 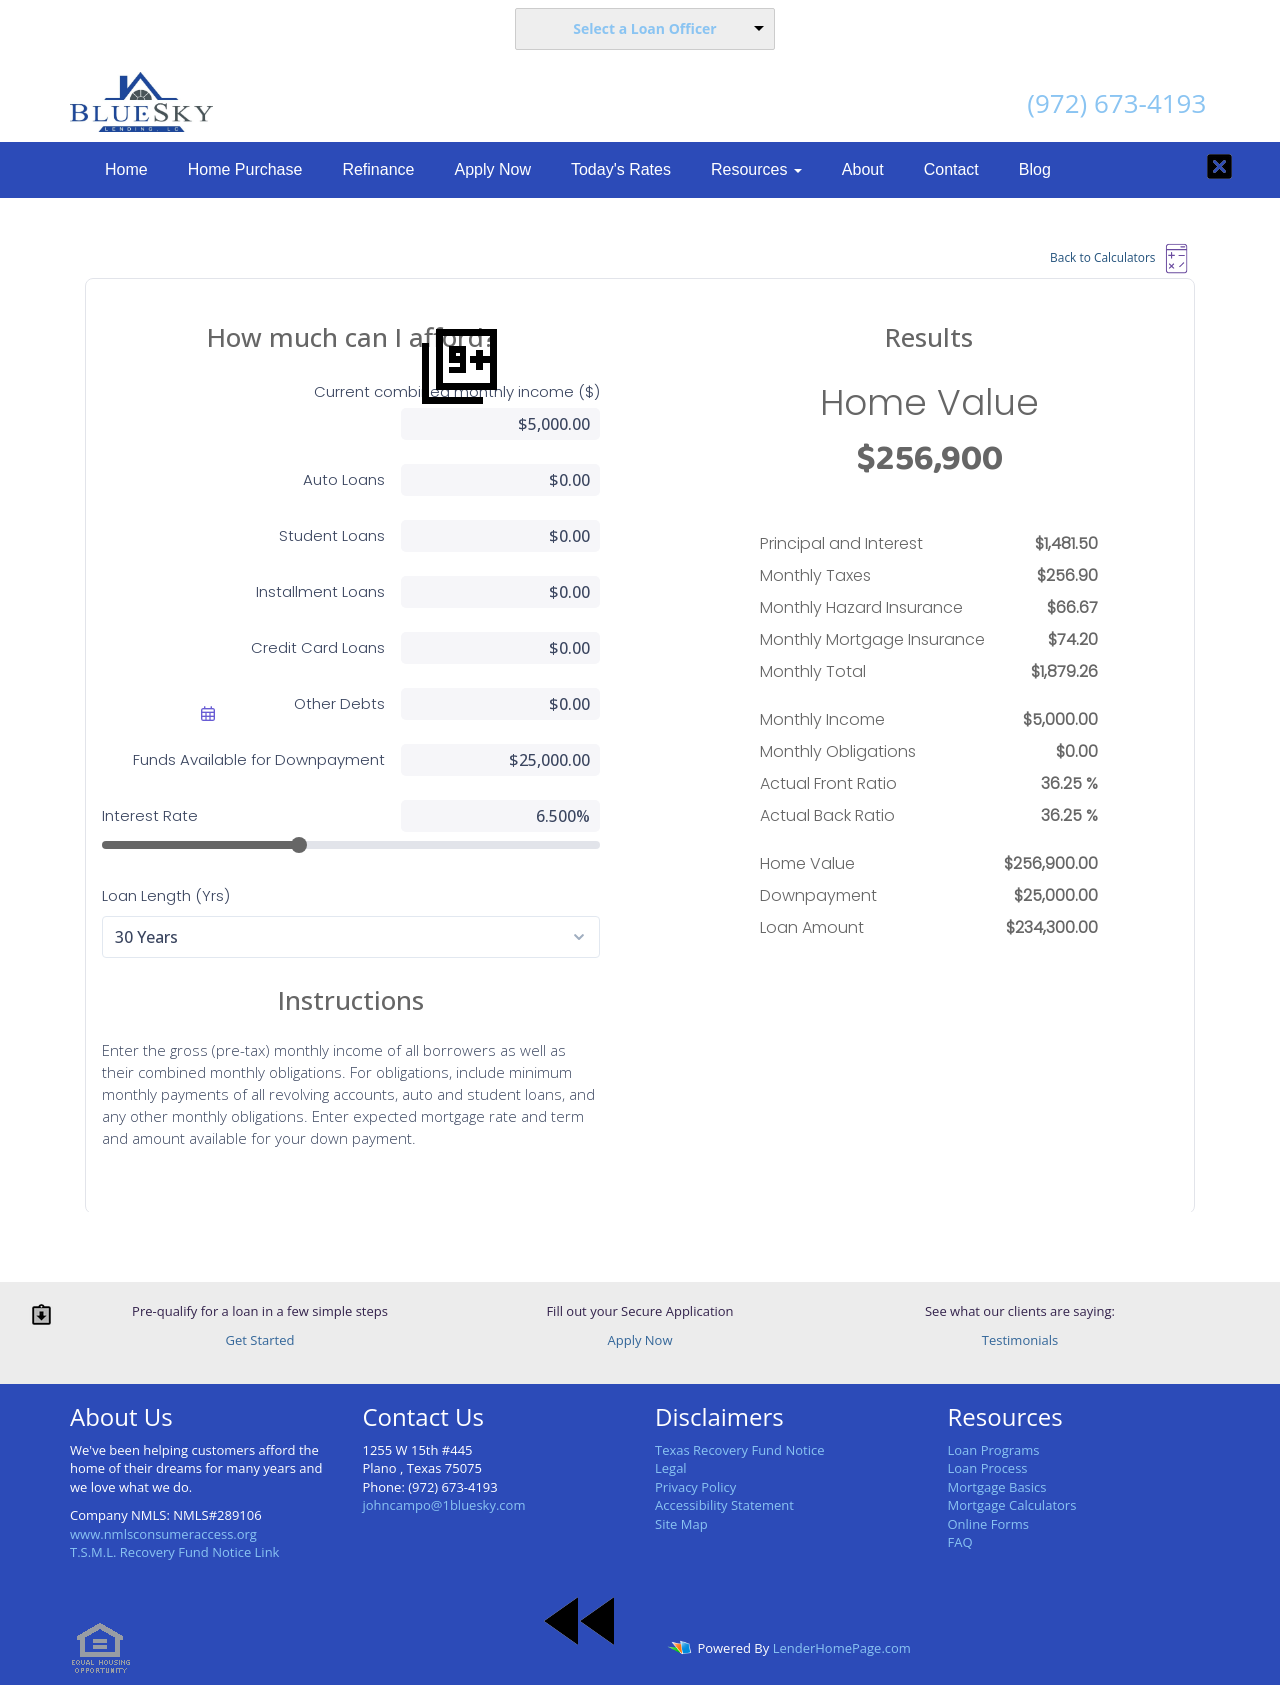 What do you see at coordinates (208, 714) in the screenshot?
I see `view calendar or schedule` at bounding box center [208, 714].